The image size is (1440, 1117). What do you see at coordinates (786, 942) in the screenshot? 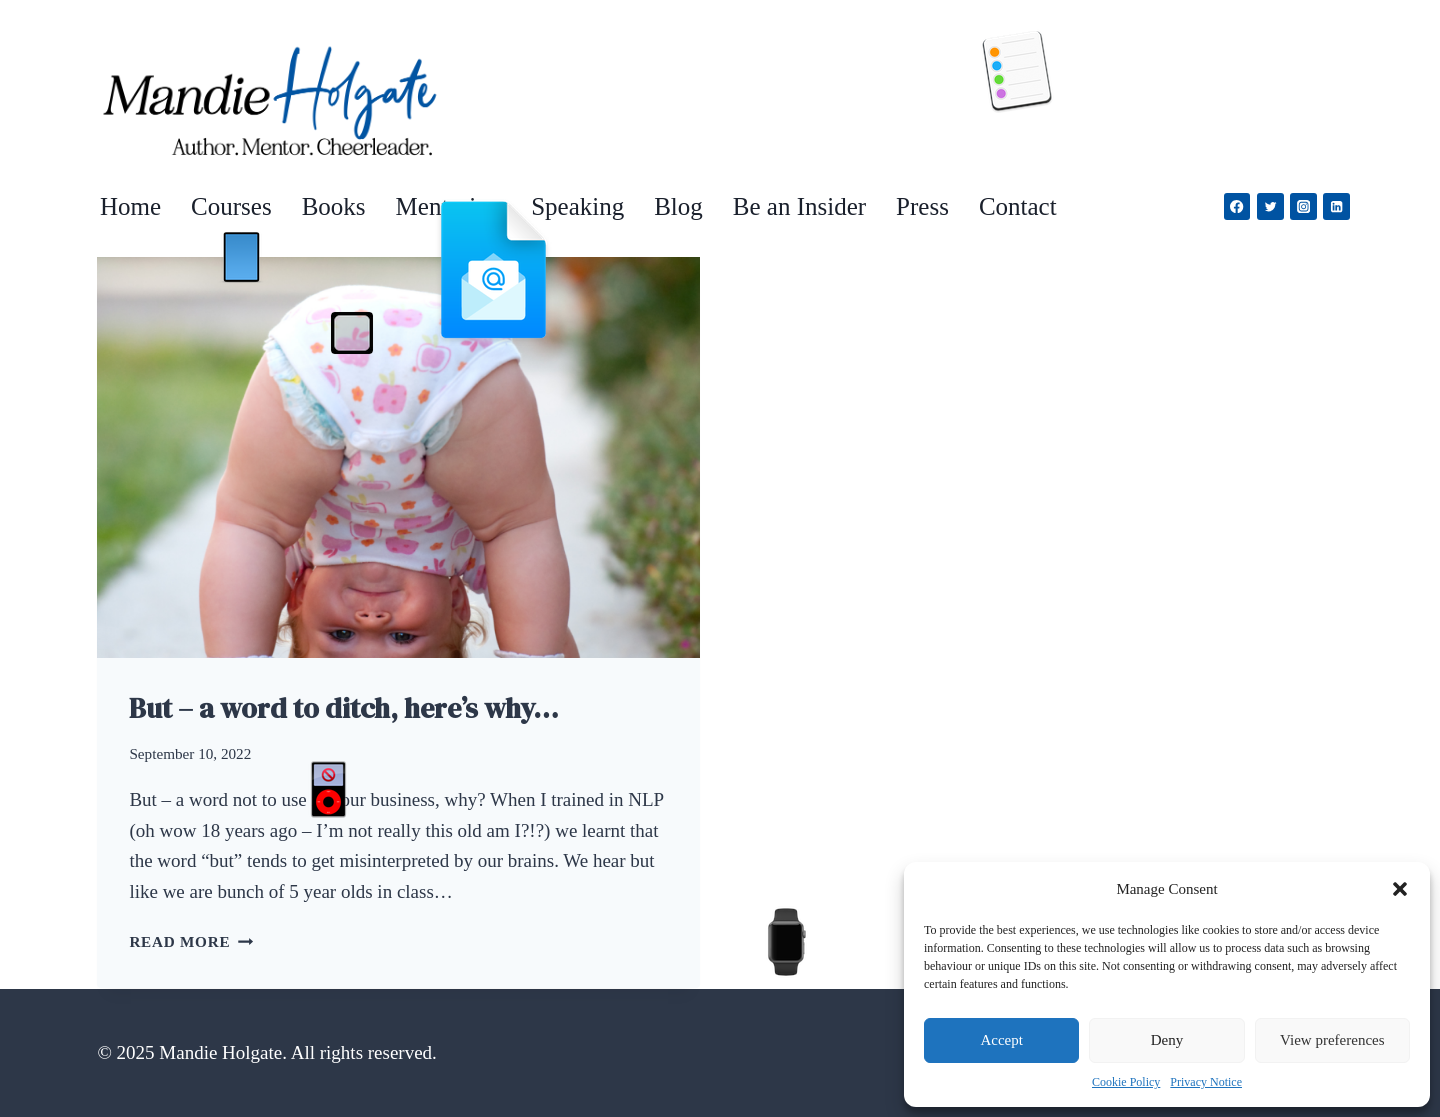
I see `apple watch device icon` at bounding box center [786, 942].